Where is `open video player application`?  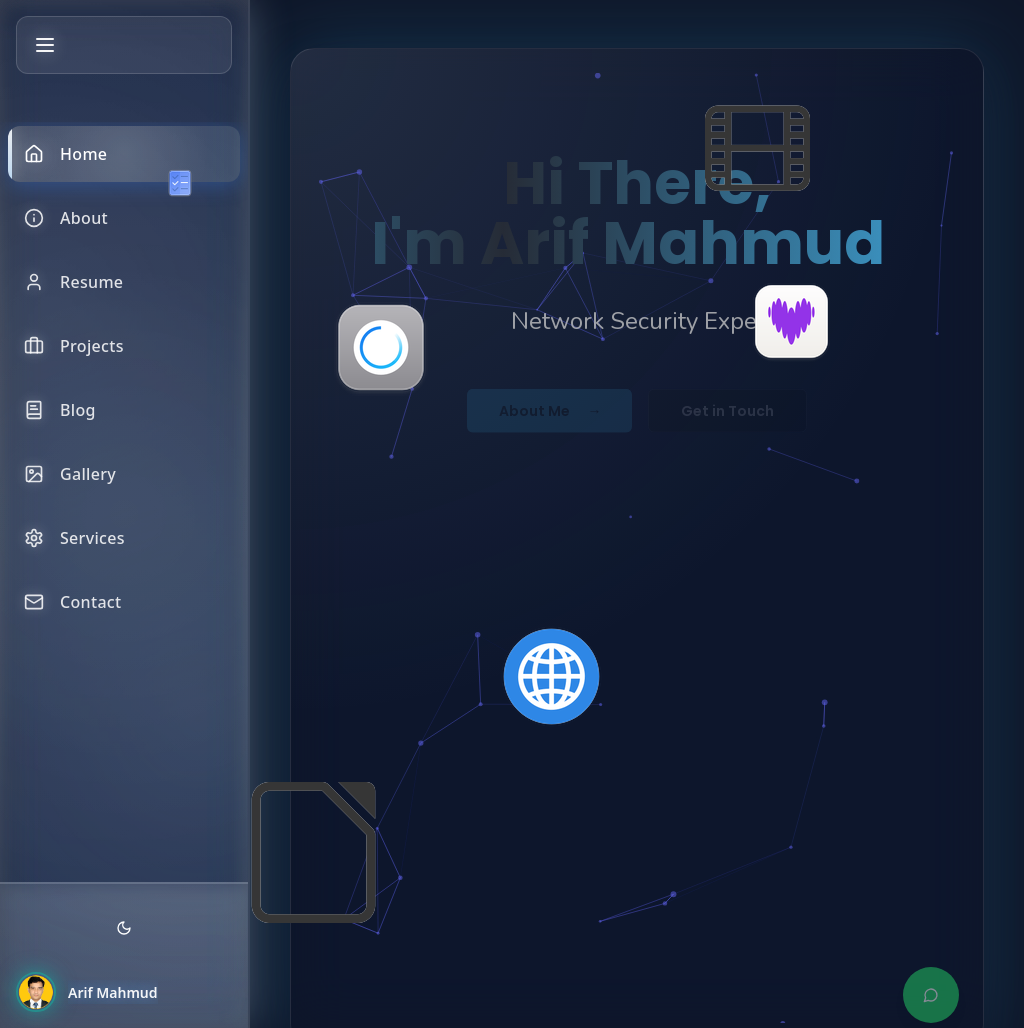 open video player application is located at coordinates (757, 151).